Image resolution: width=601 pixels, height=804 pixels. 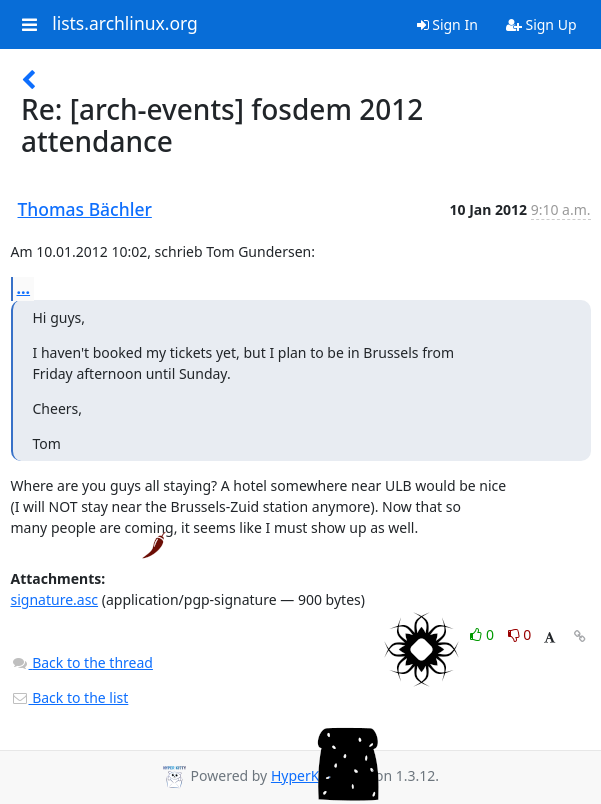 I want to click on indicates spicy or hot content/food item, so click(x=154, y=545).